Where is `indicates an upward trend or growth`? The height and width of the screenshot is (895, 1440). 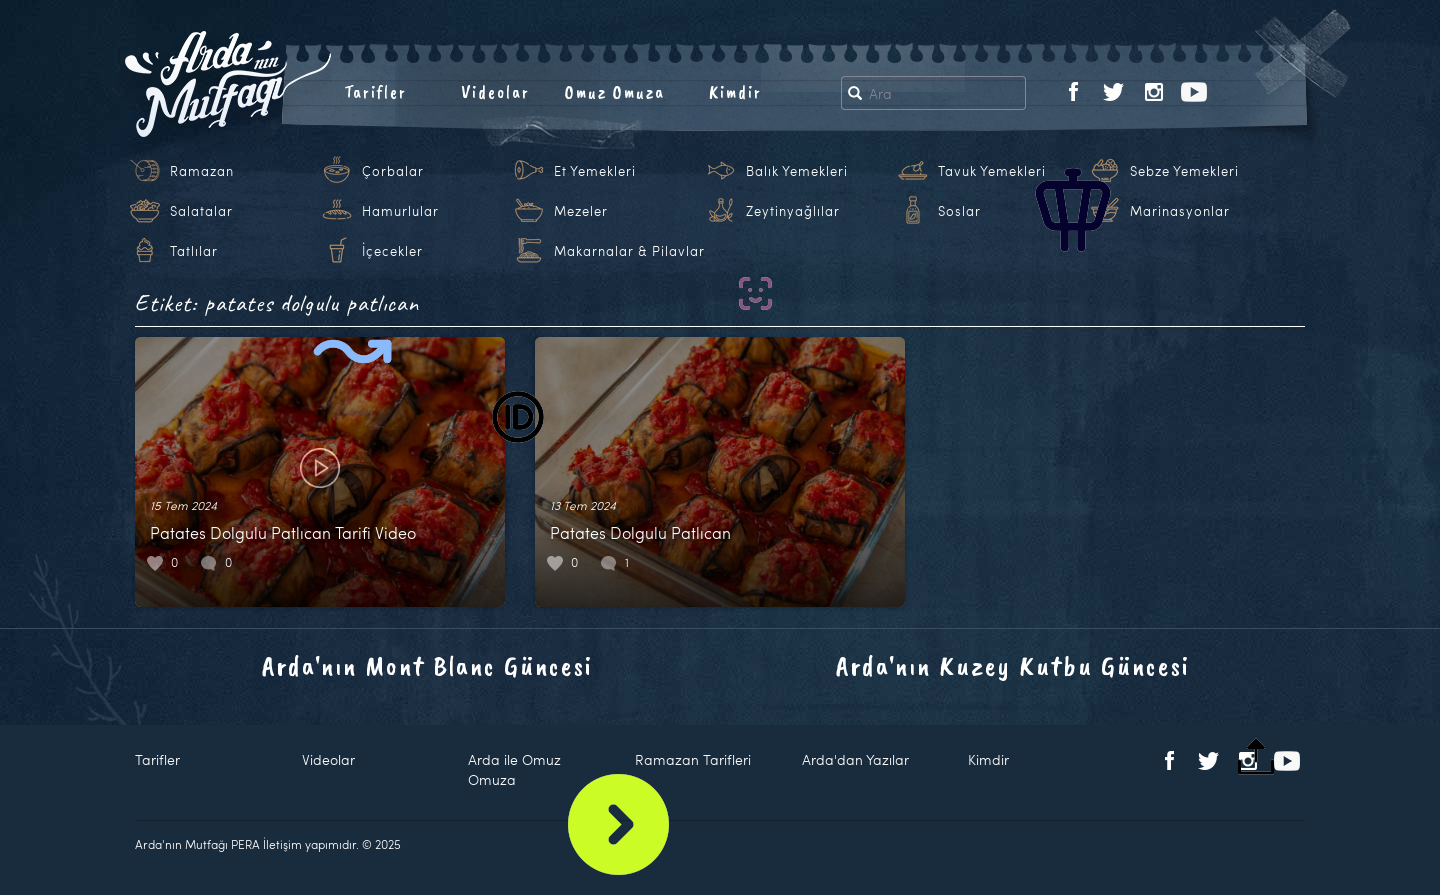
indicates an upward trend or growth is located at coordinates (352, 351).